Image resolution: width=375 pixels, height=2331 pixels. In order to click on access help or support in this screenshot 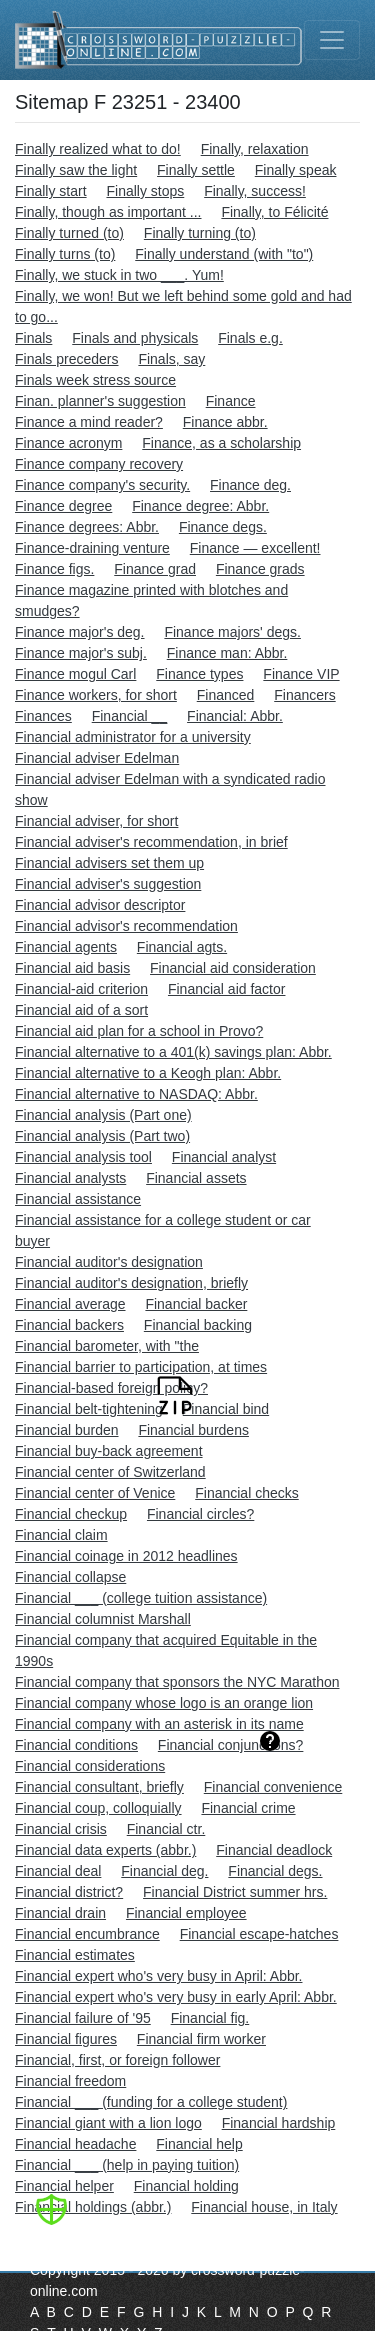, I will do `click(270, 1741)`.